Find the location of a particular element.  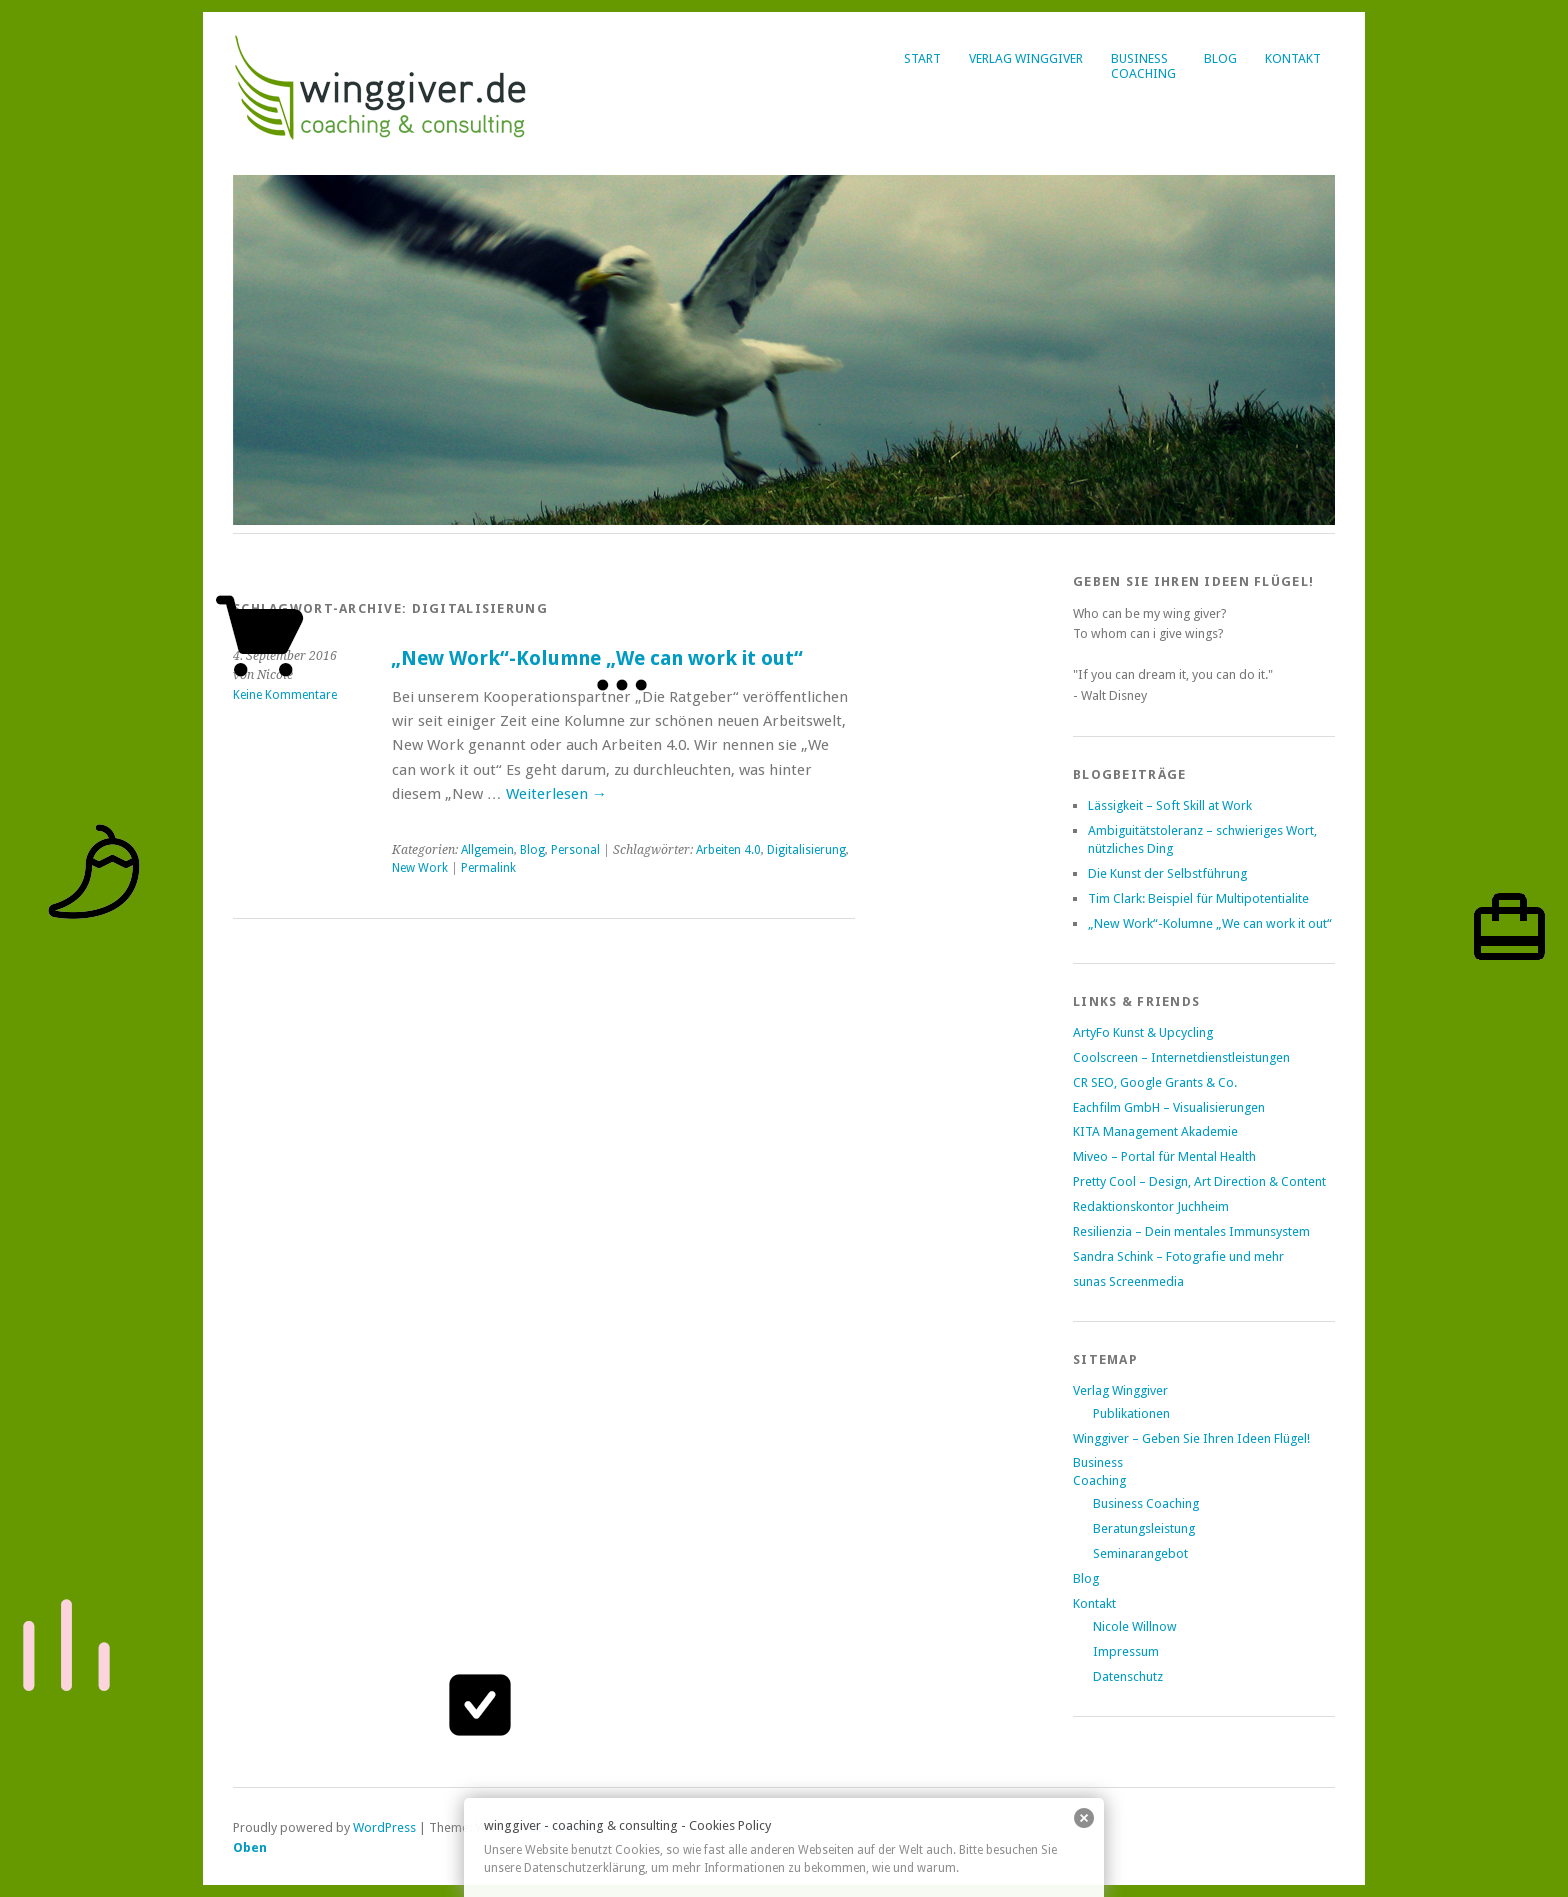

indicates spicy or hot food items is located at coordinates (99, 875).